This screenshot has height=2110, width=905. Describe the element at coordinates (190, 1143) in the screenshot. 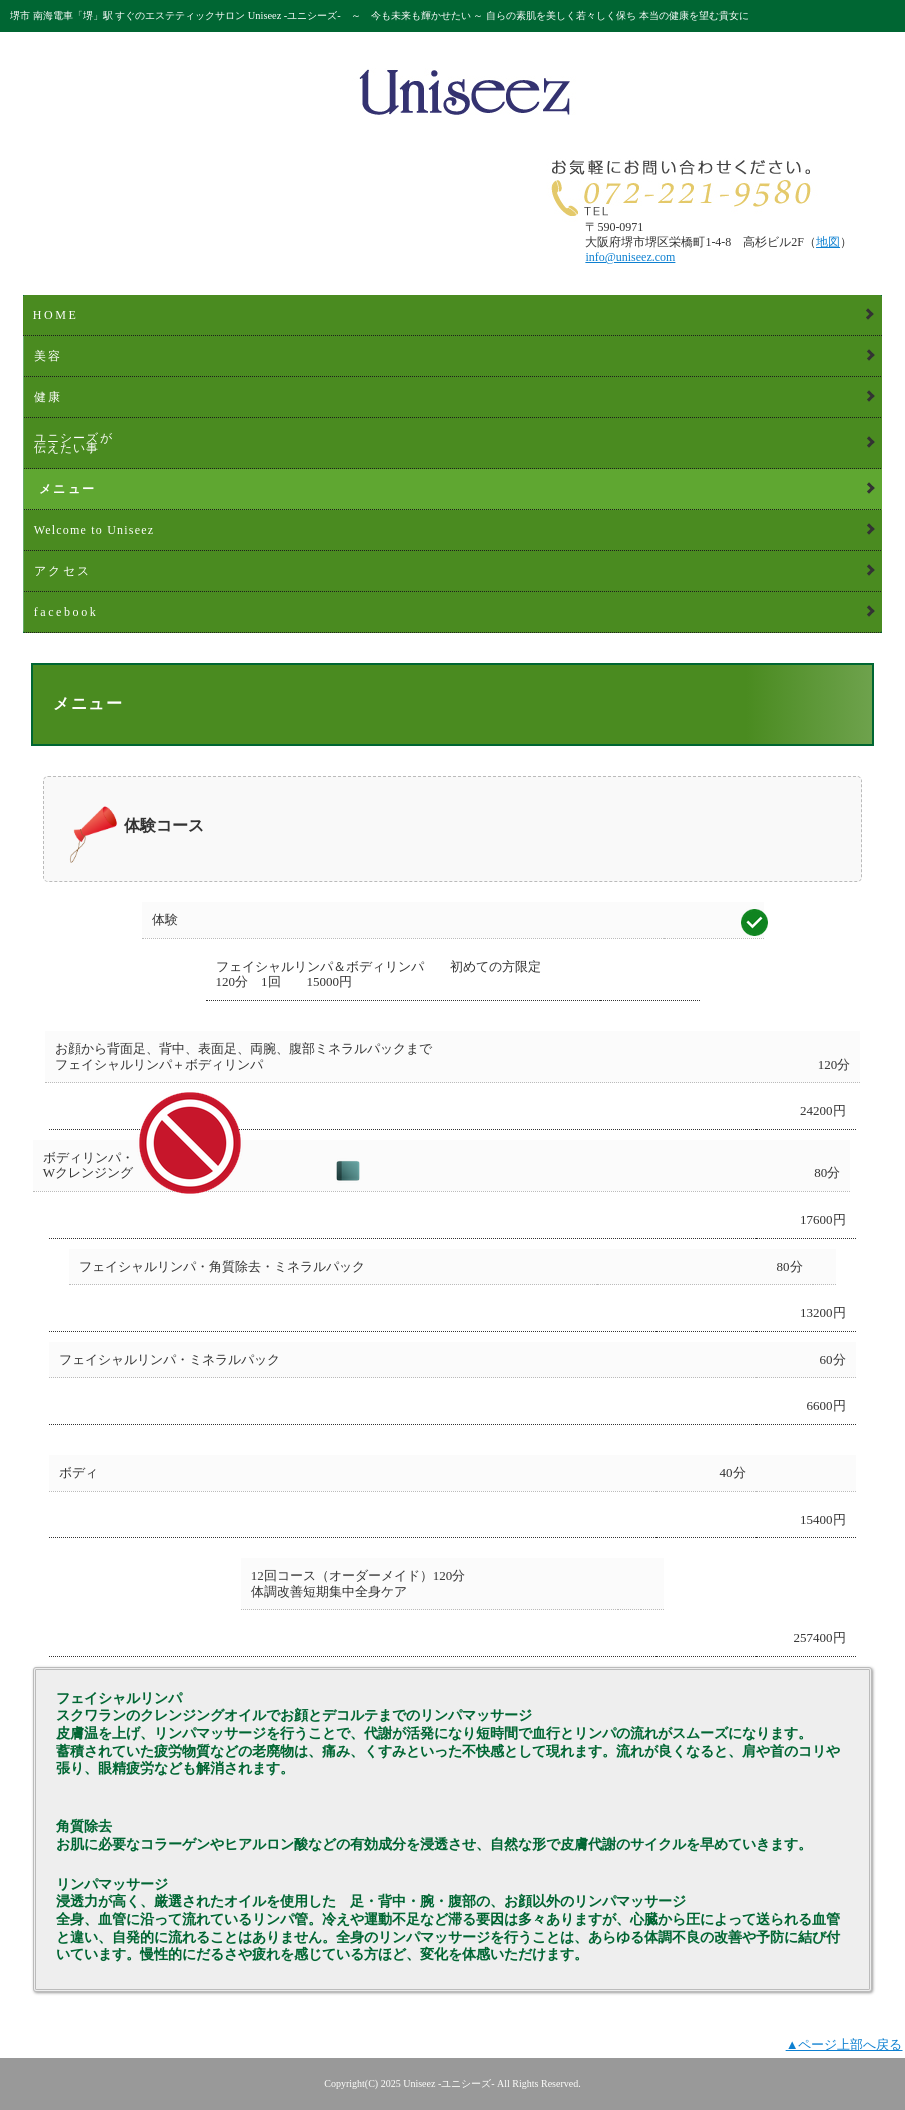

I see `delete selected item` at that location.